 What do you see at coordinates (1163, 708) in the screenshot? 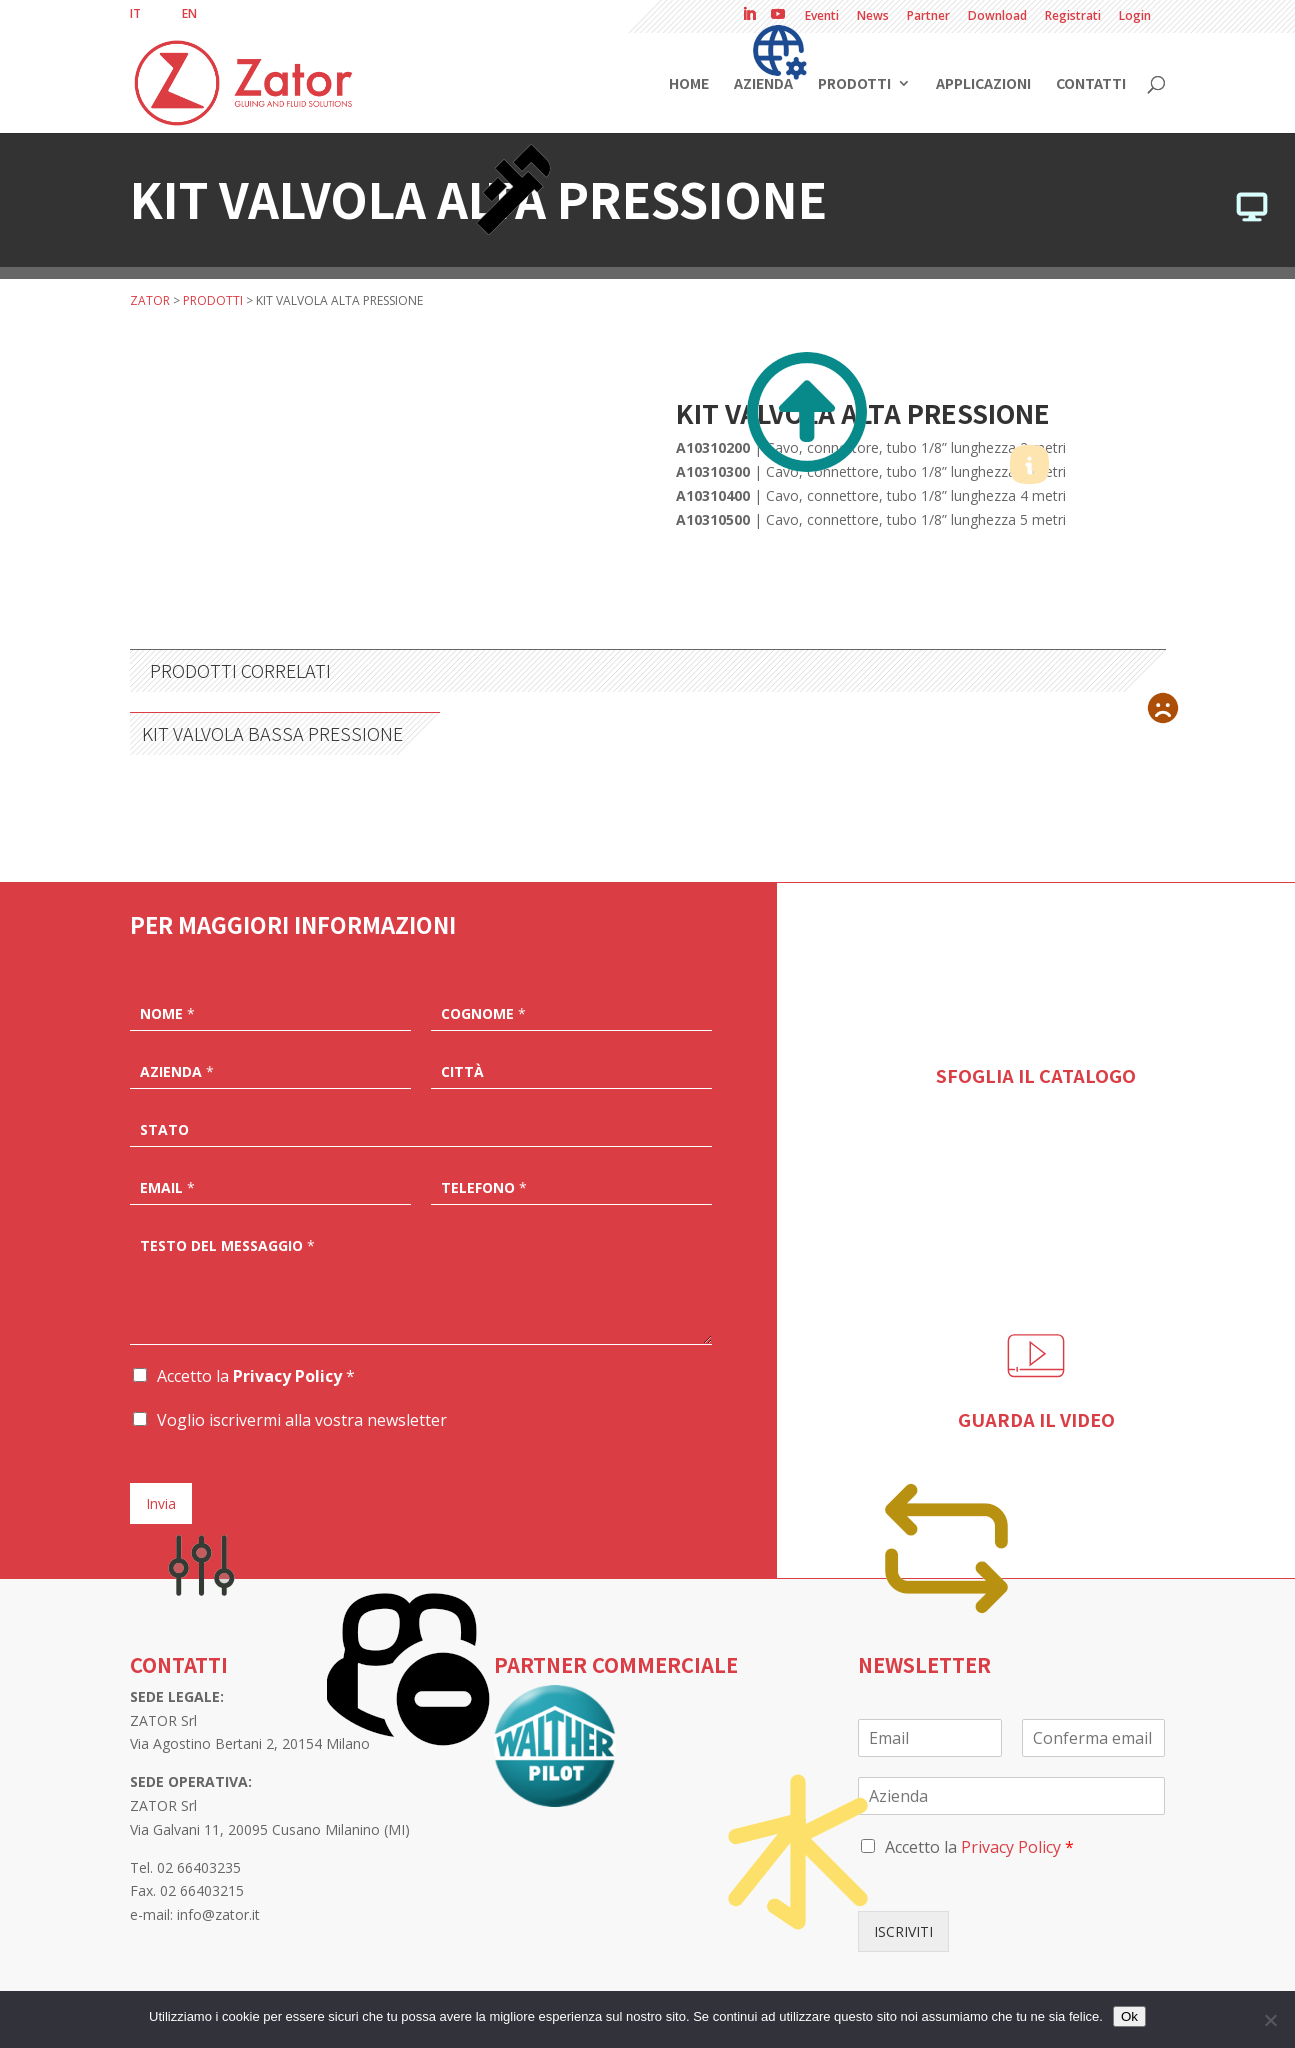
I see `submit negative feedback or rating` at bounding box center [1163, 708].